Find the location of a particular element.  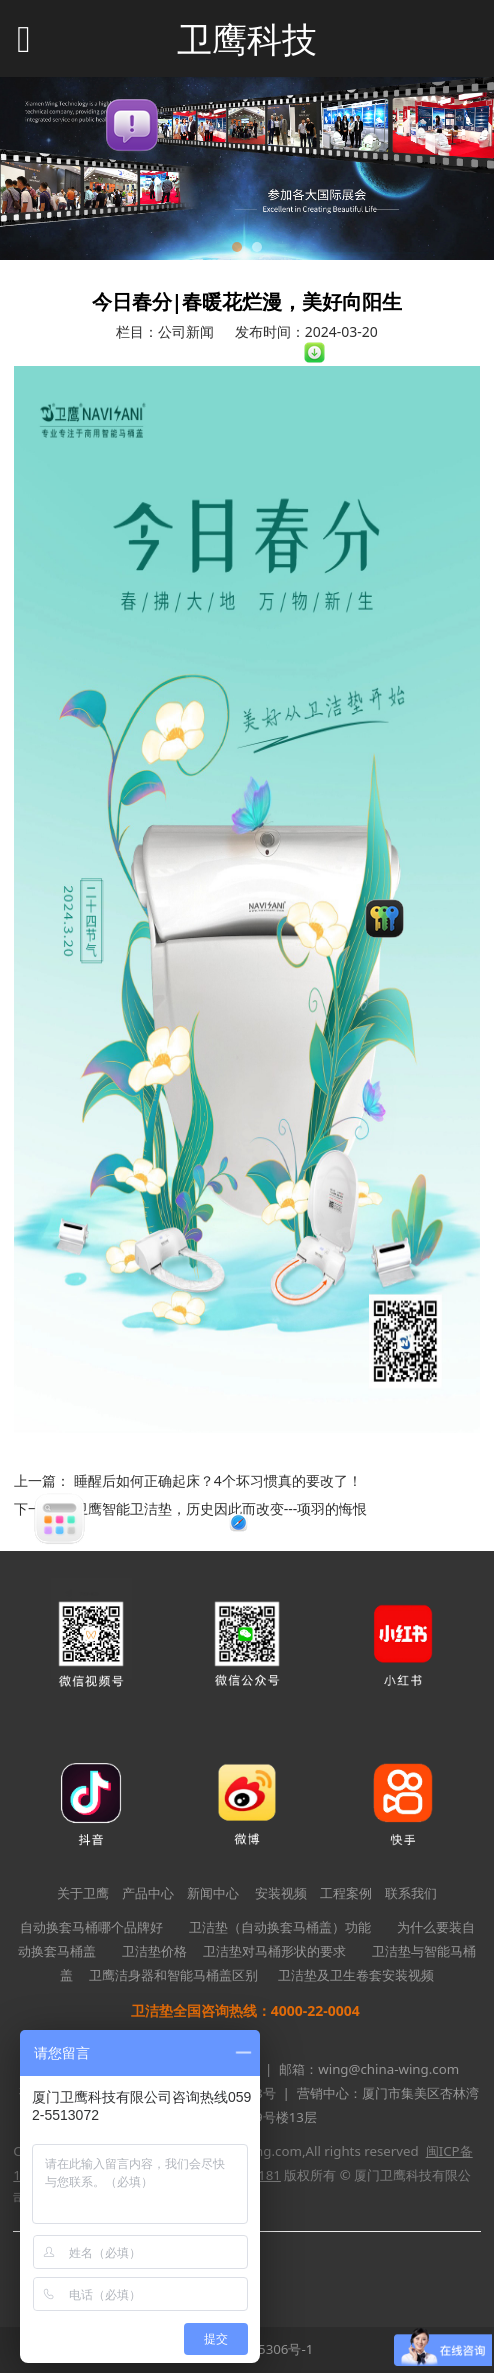

open Safari web browser is located at coordinates (238, 1522).